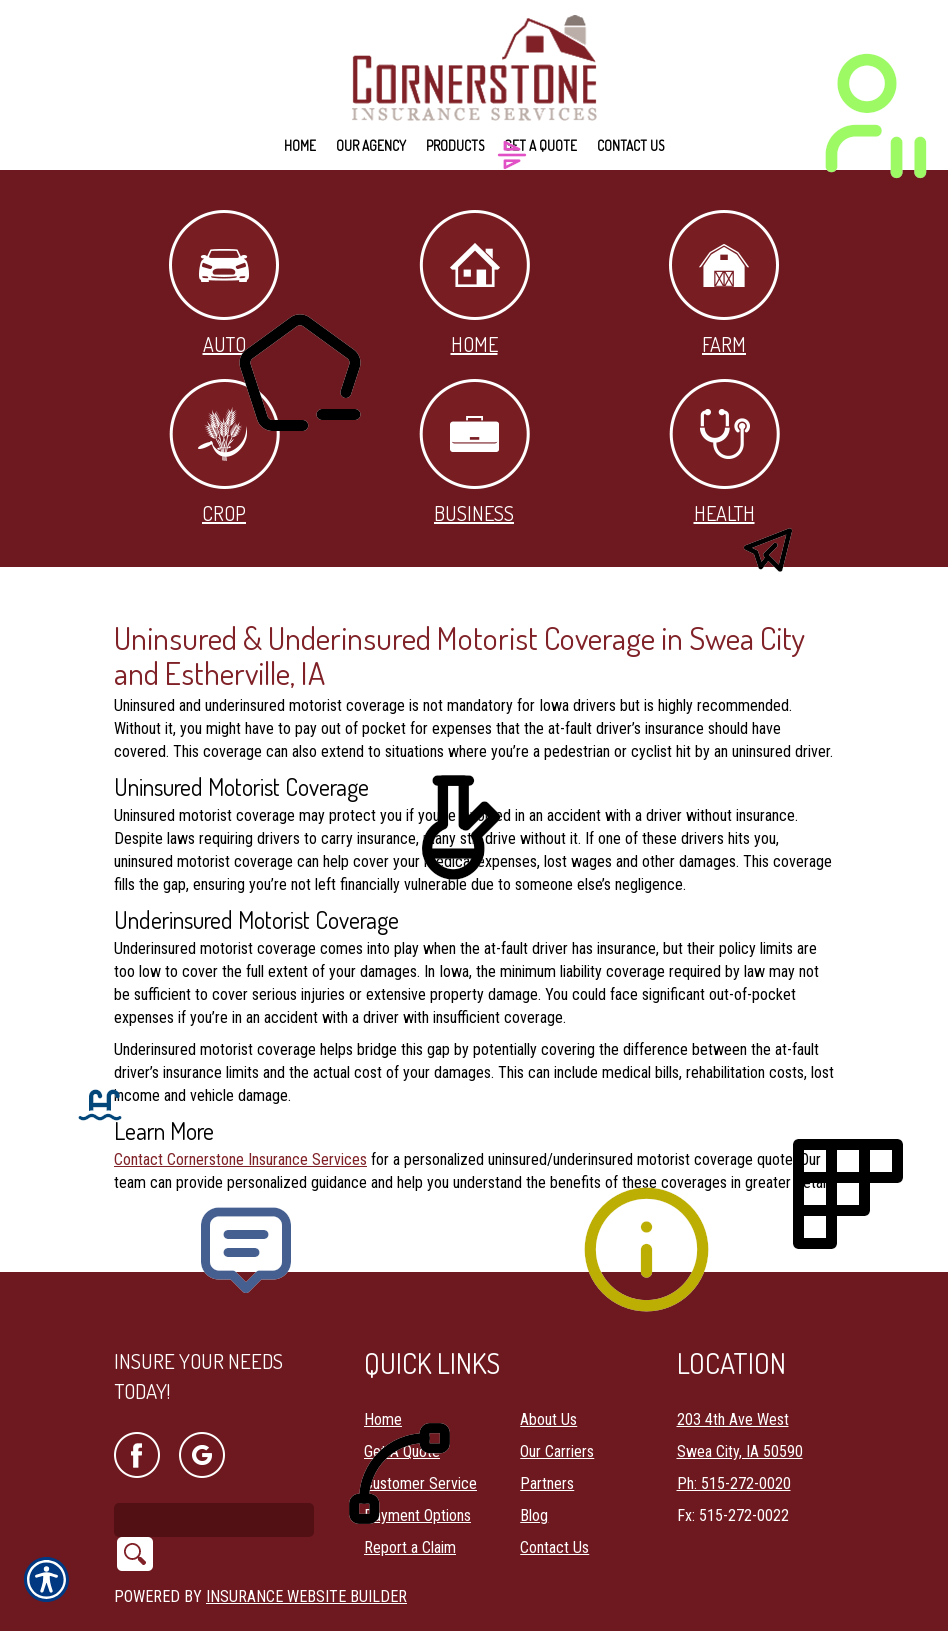  What do you see at coordinates (246, 1248) in the screenshot?
I see `open messaging or chat` at bounding box center [246, 1248].